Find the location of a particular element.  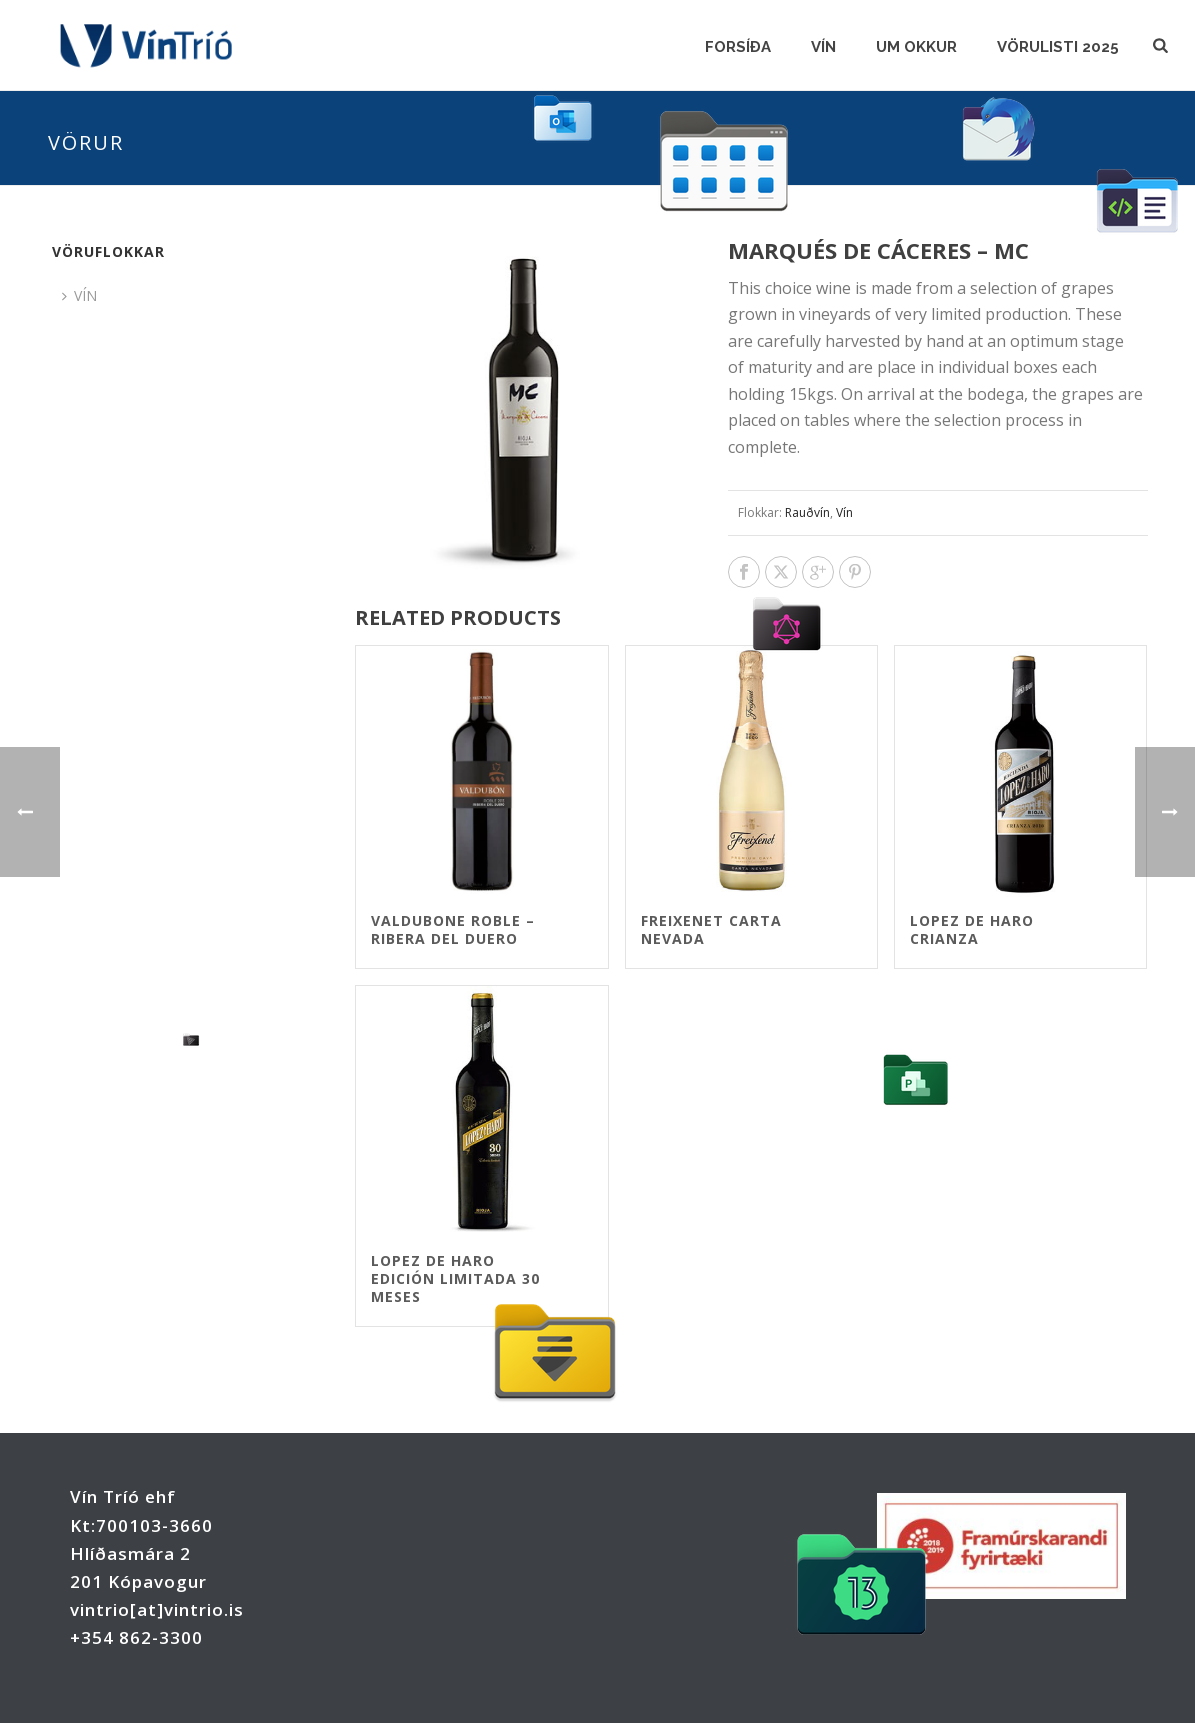

open folder containing microsoft project files is located at coordinates (915, 1081).